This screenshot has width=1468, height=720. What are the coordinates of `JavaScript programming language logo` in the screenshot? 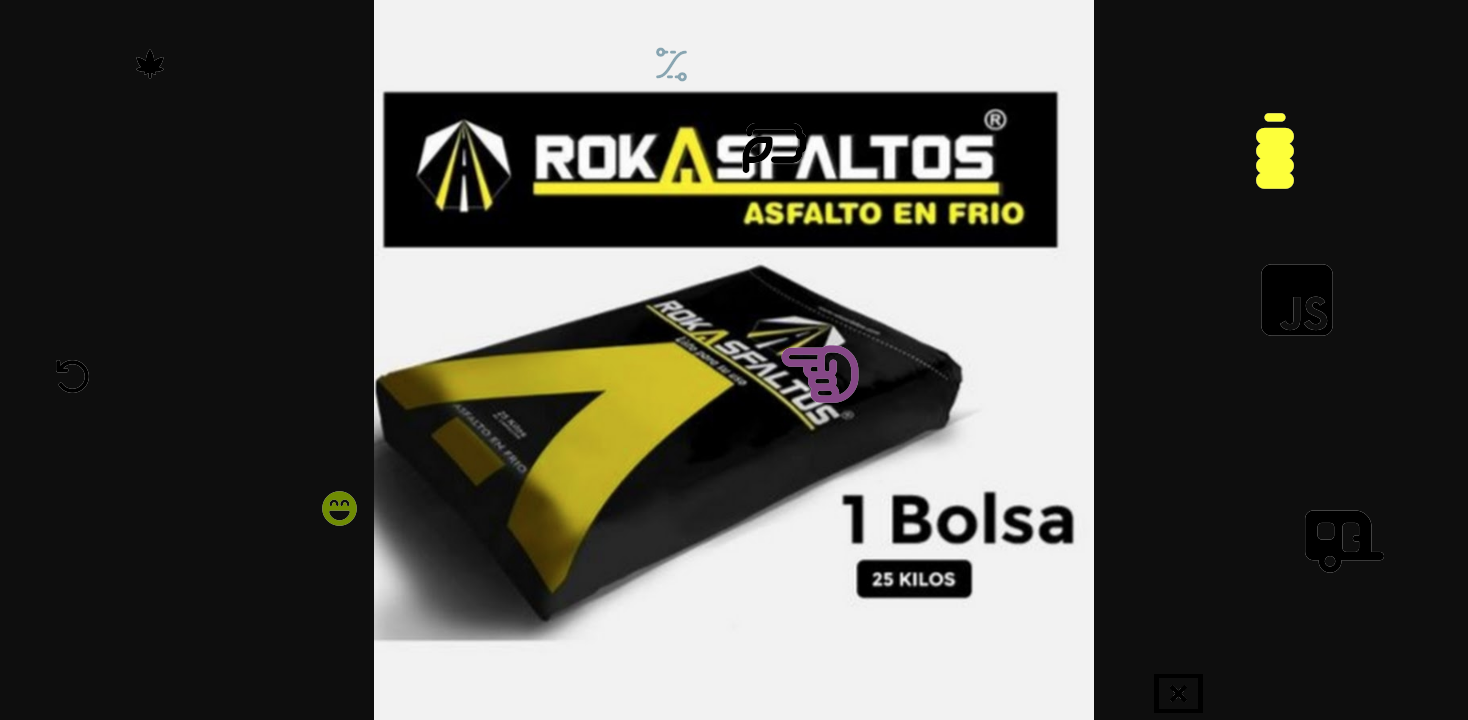 It's located at (1297, 300).